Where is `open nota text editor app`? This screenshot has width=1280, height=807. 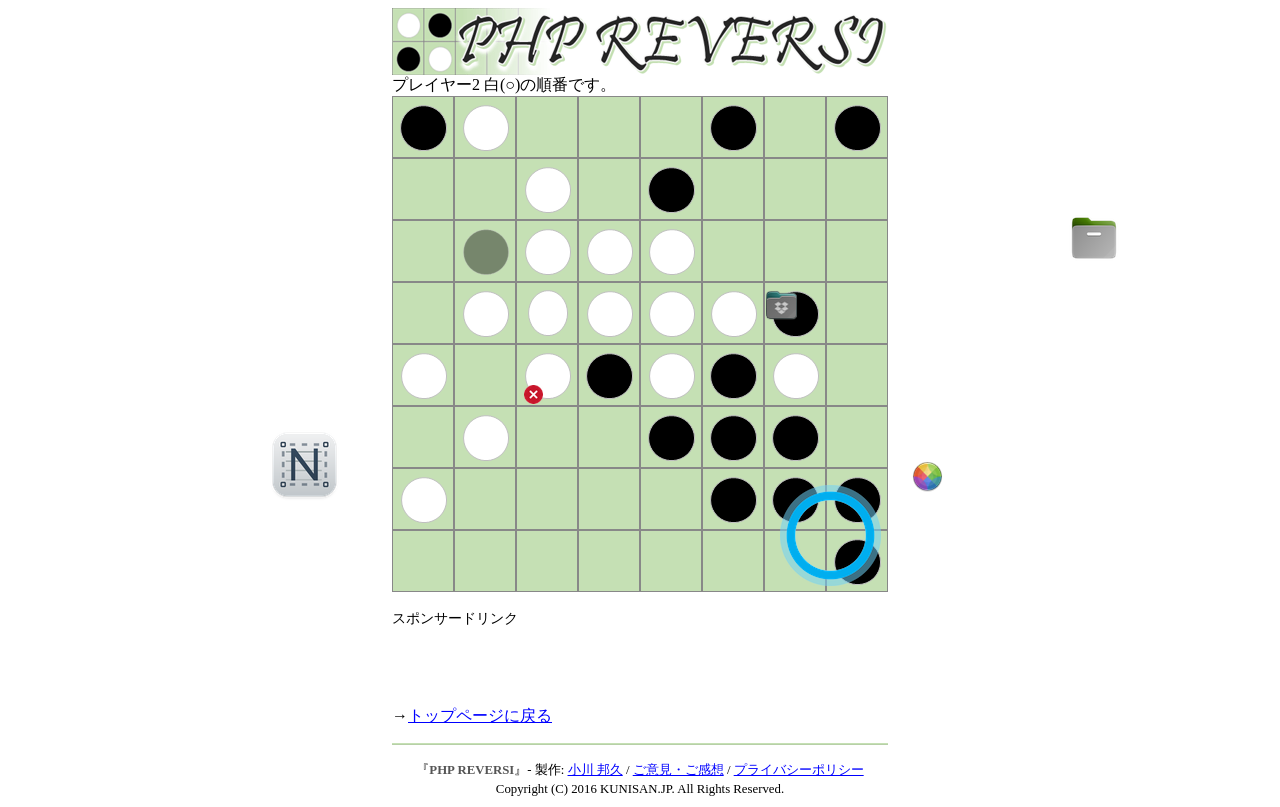 open nota text editor app is located at coordinates (304, 464).